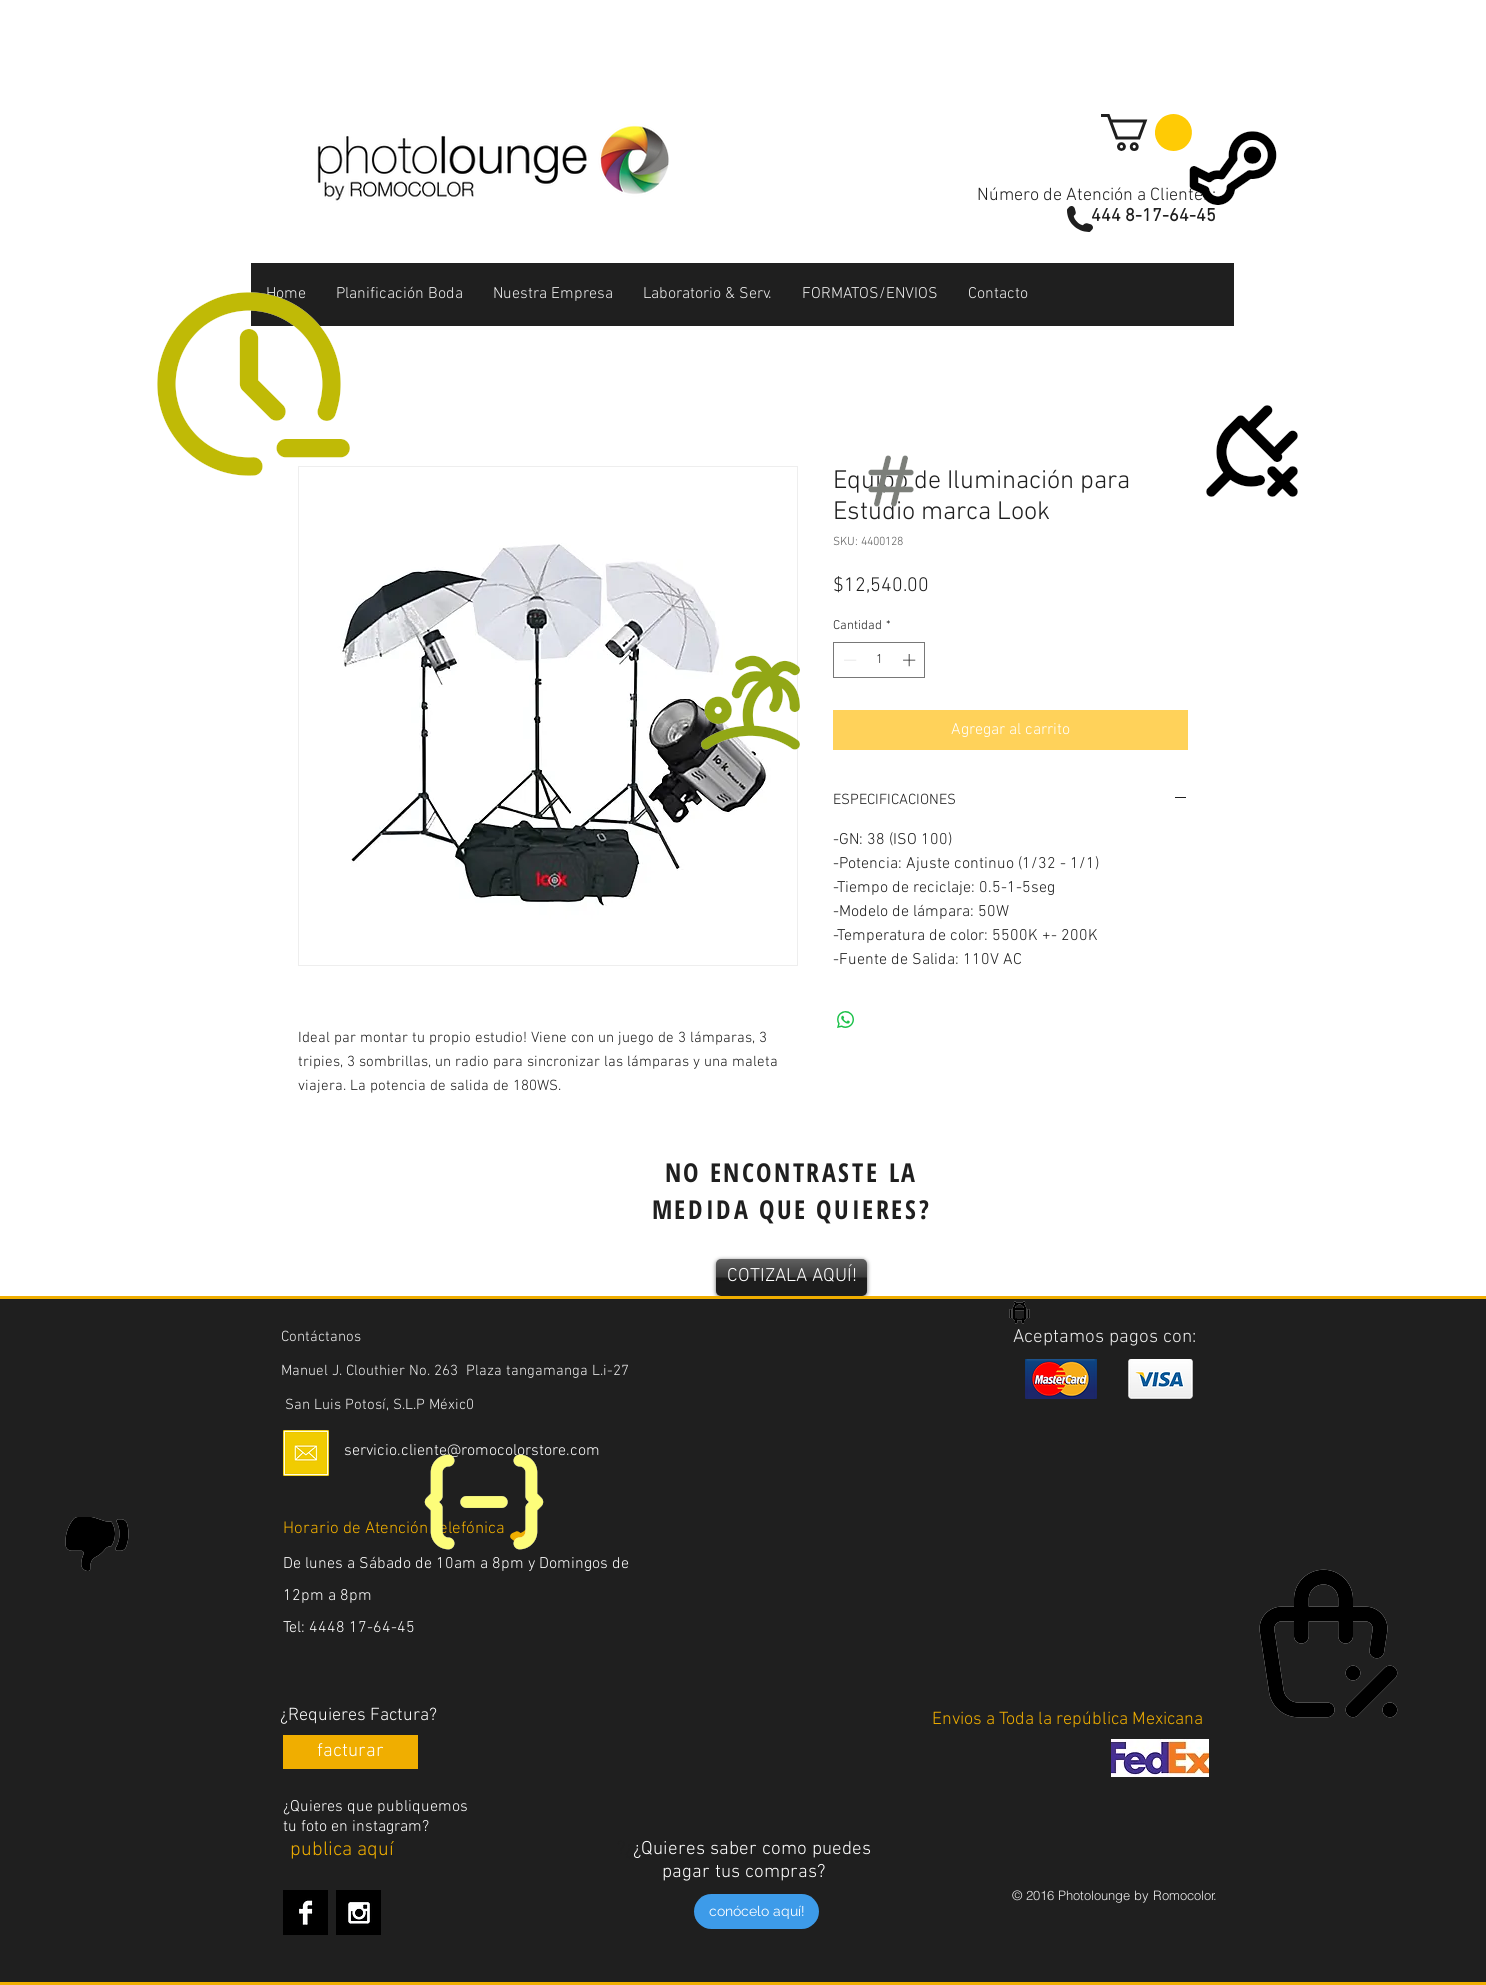  I want to click on add or search by hashtag, so click(891, 481).